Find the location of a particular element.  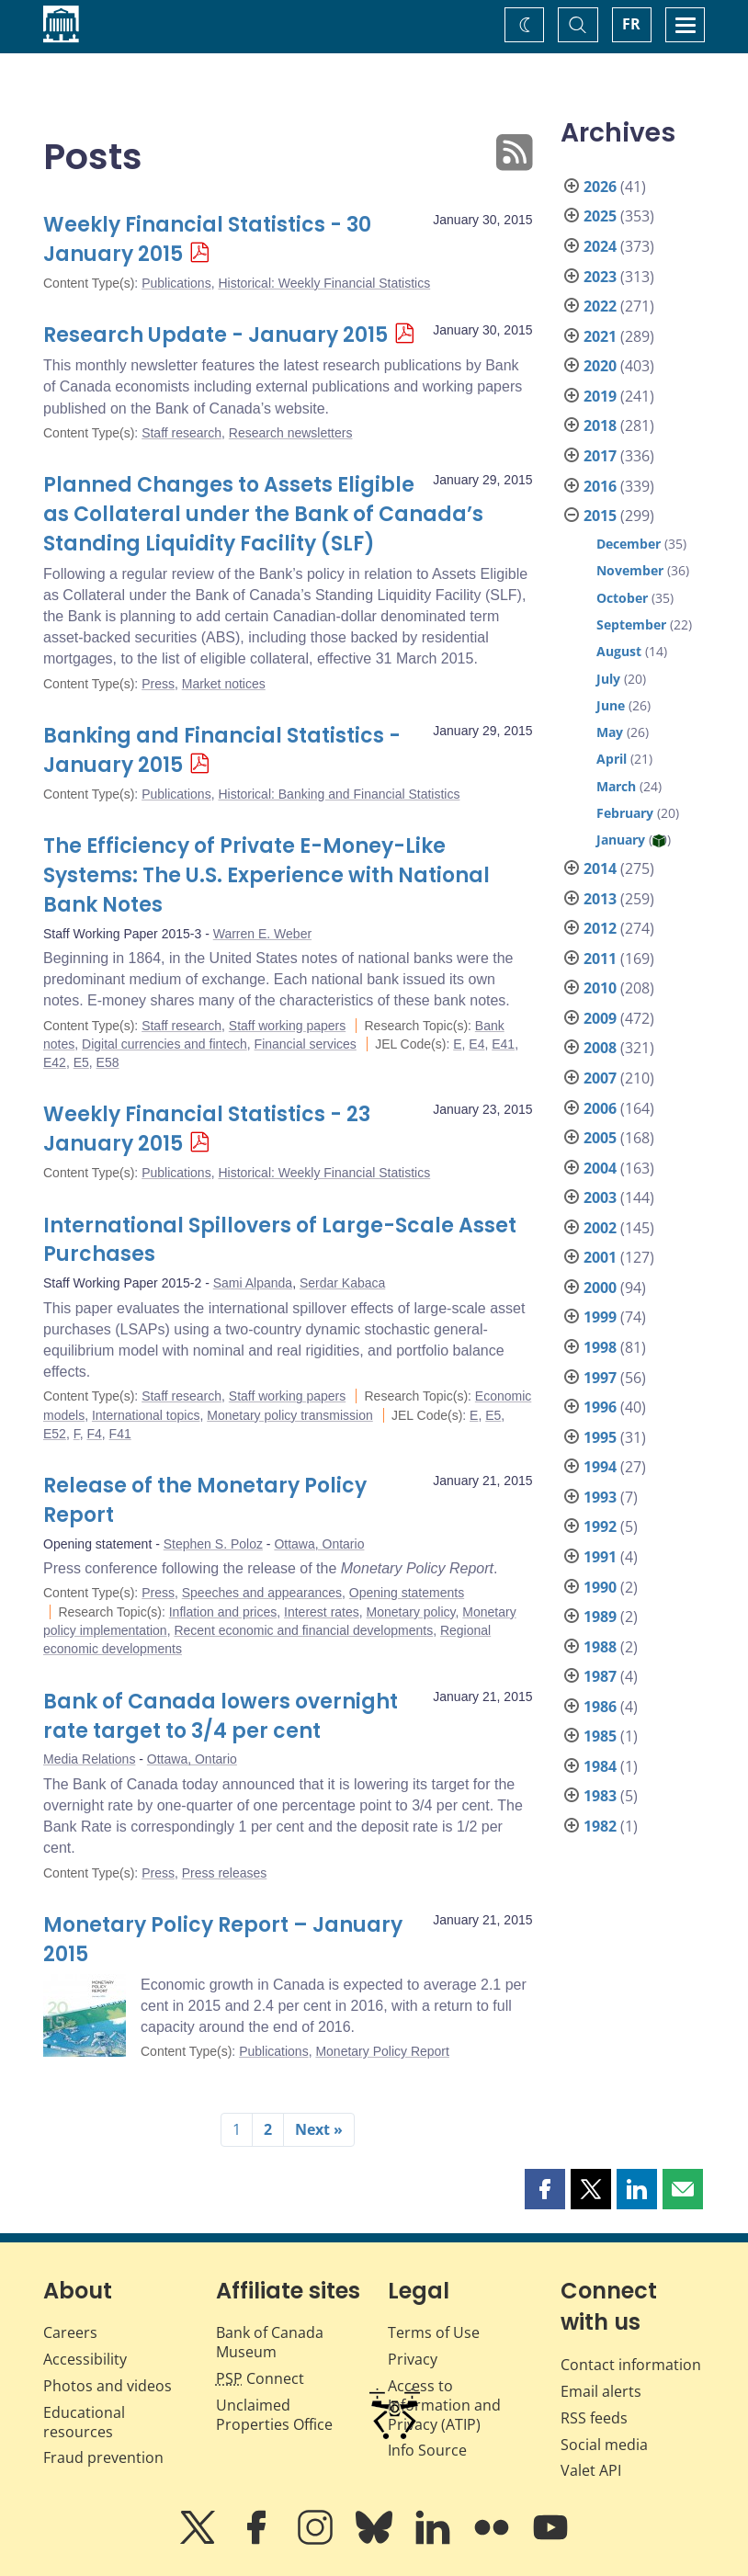

track your drone delivery status is located at coordinates (394, 2413).